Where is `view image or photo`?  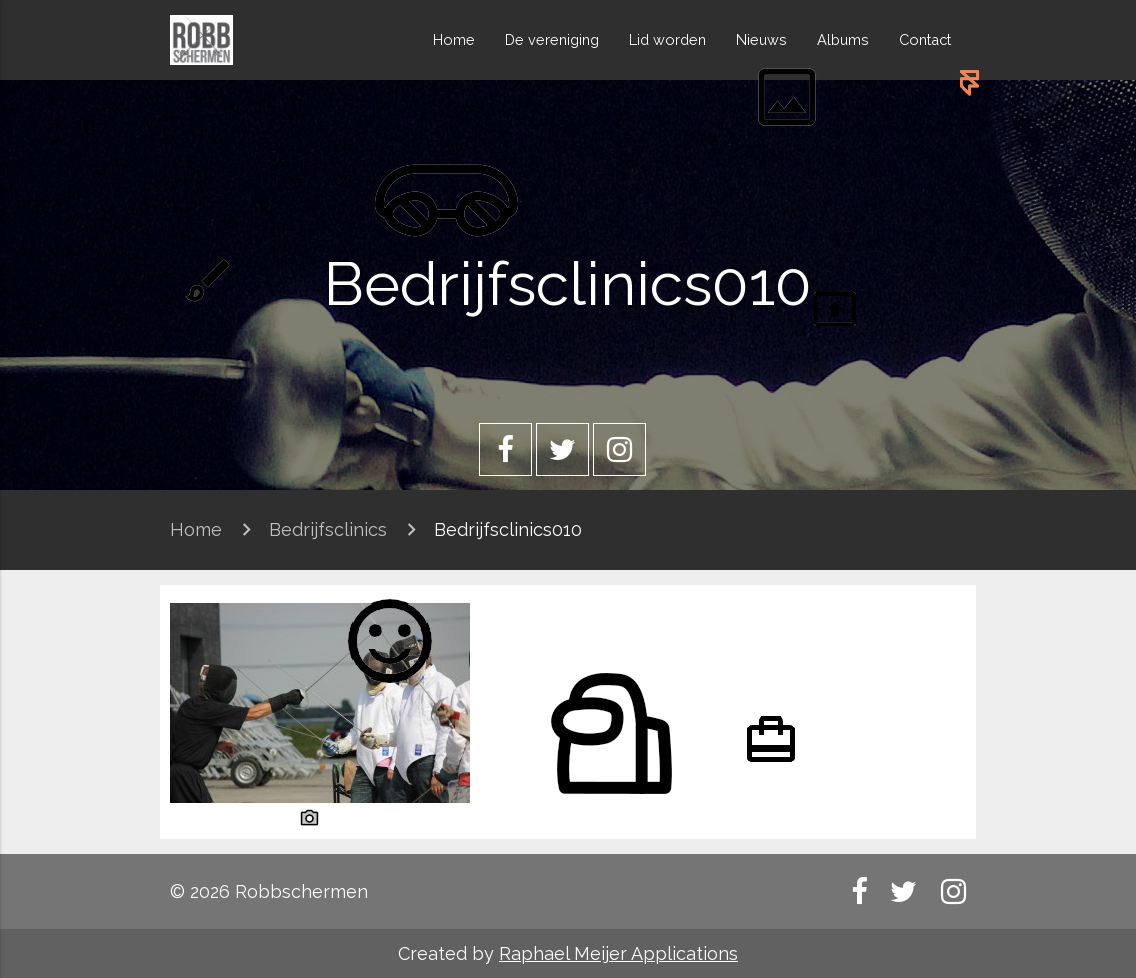 view image or photo is located at coordinates (787, 97).